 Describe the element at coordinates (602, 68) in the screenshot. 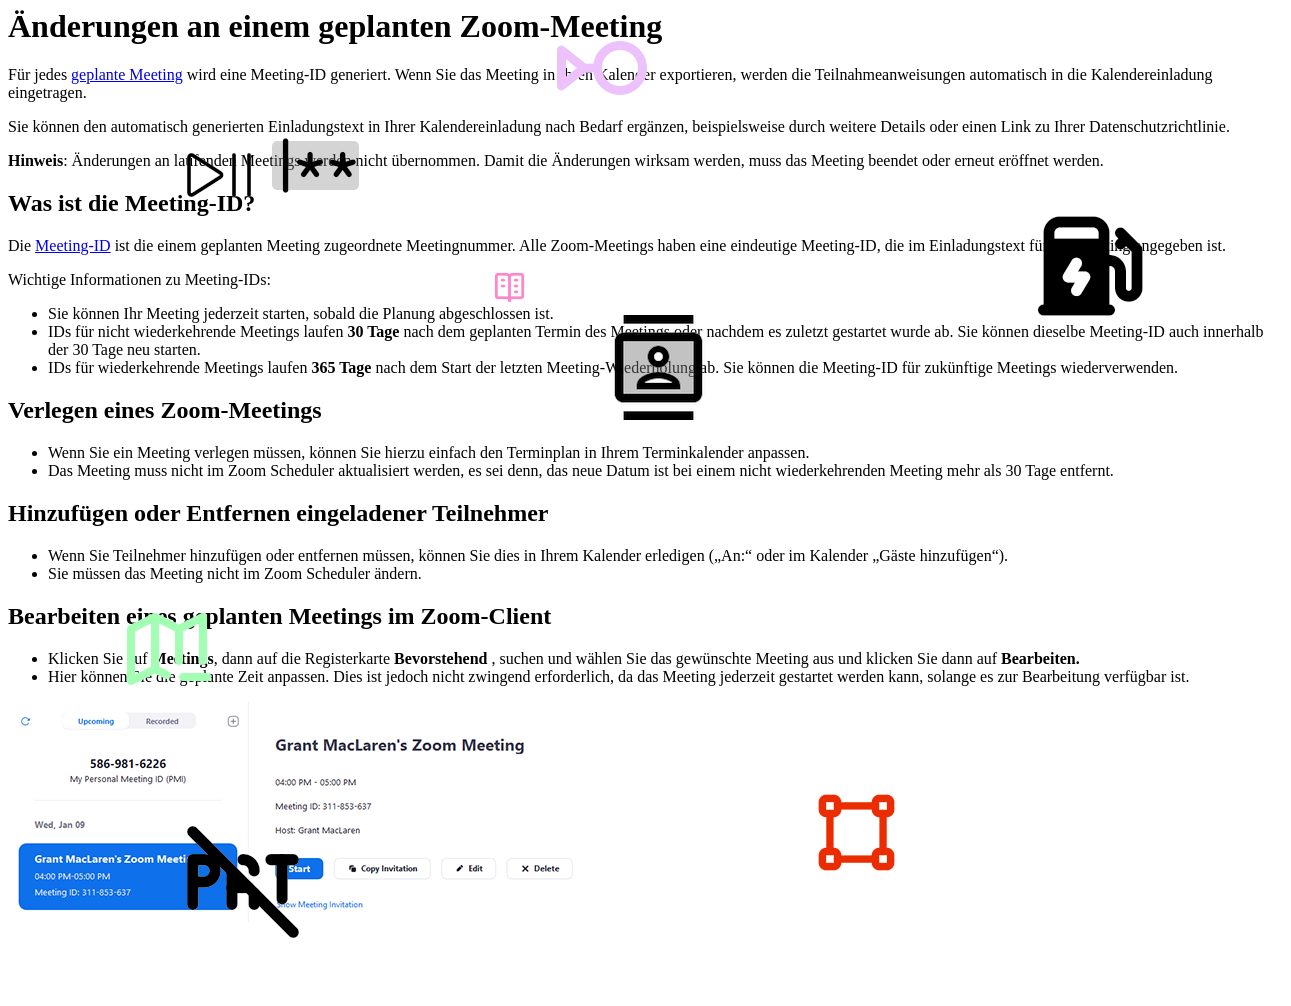

I see `select third gender or non-binary option` at that location.